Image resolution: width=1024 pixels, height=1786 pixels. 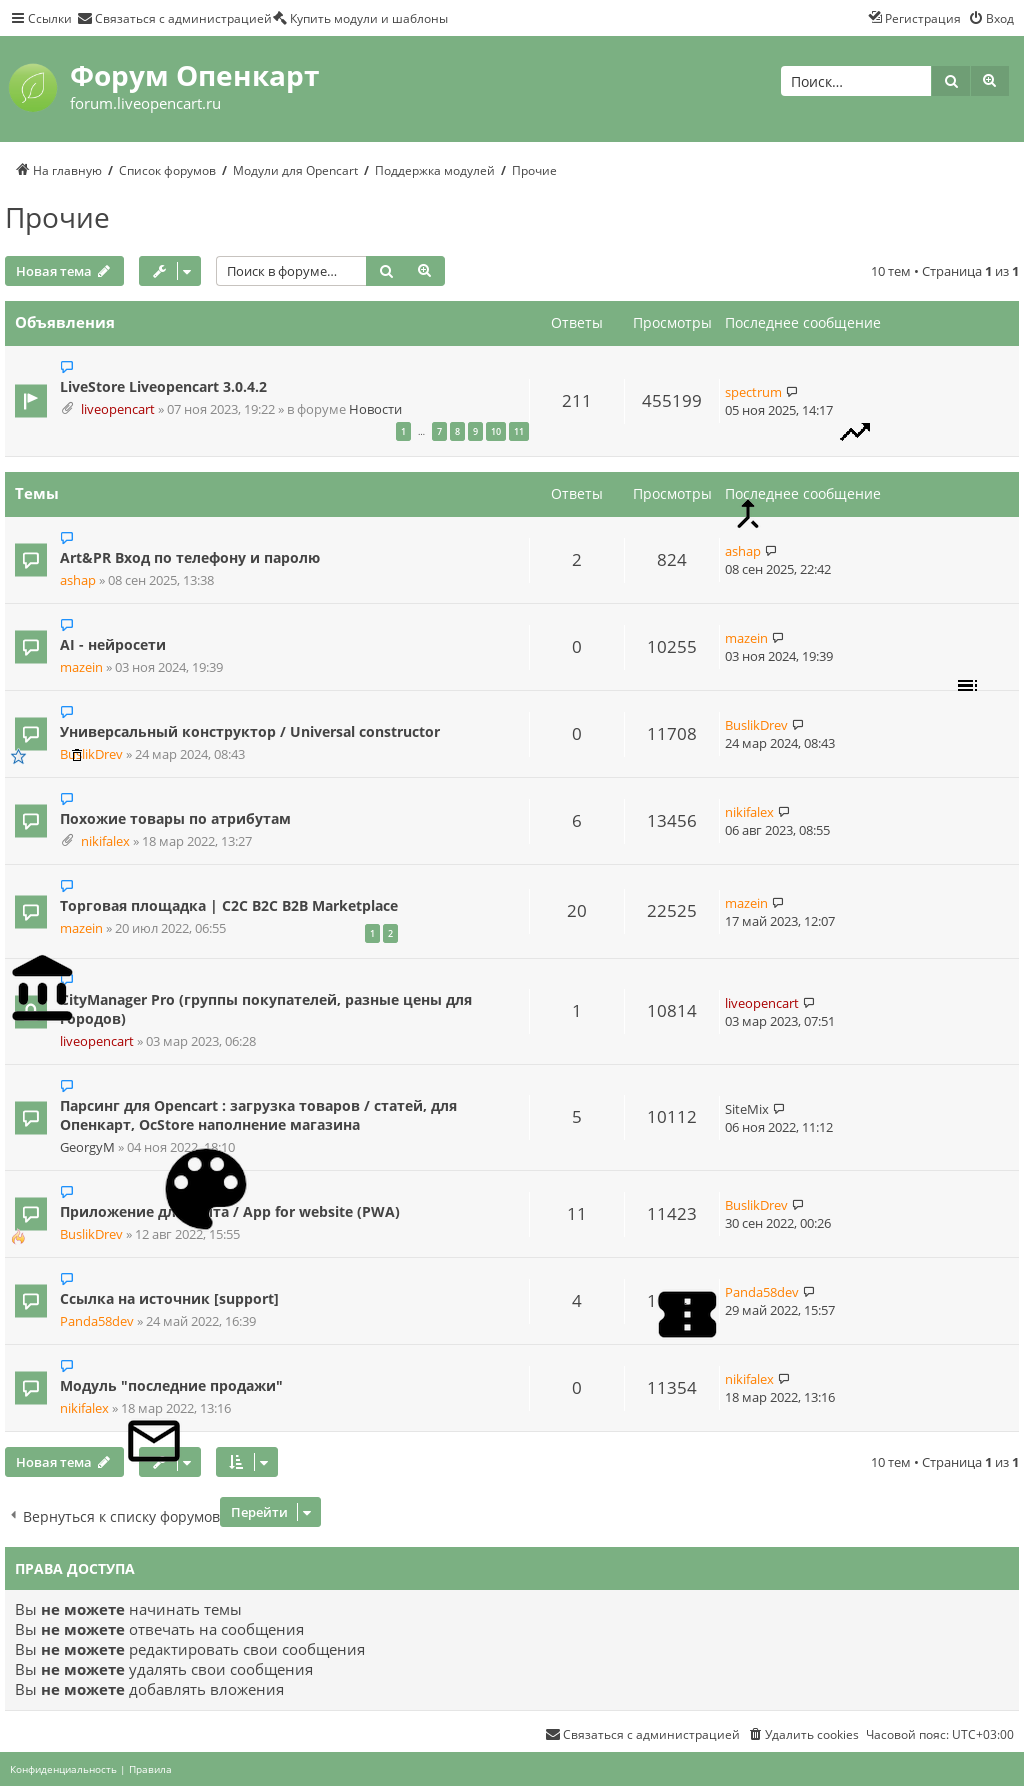 I want to click on view table of contents, so click(x=967, y=685).